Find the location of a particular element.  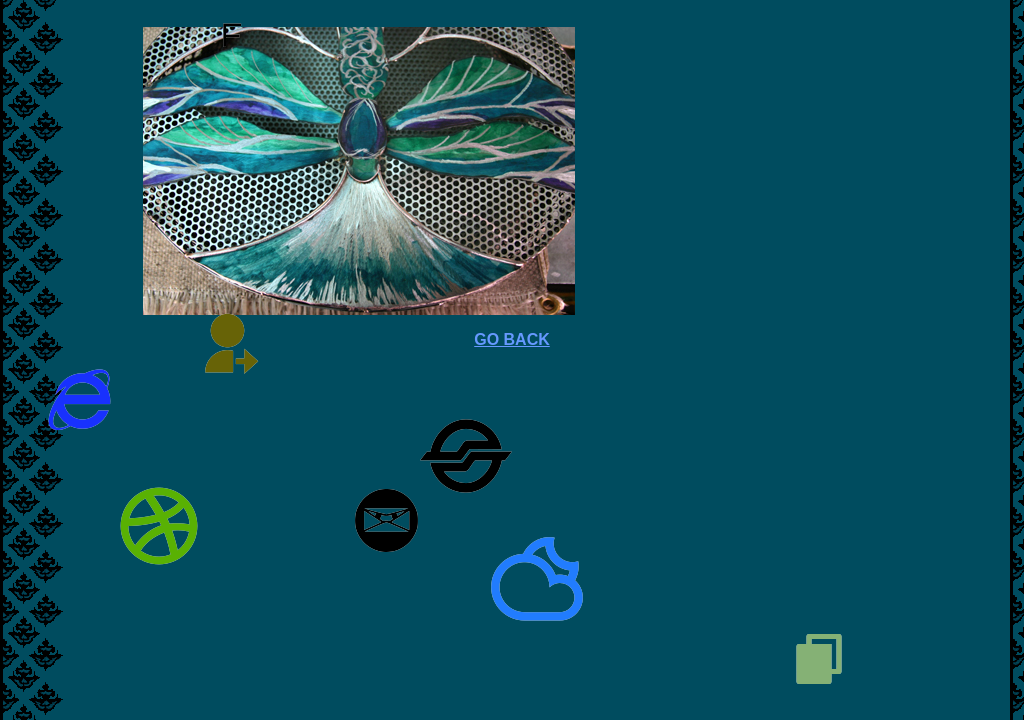

switch to monospace font is located at coordinates (231, 34).